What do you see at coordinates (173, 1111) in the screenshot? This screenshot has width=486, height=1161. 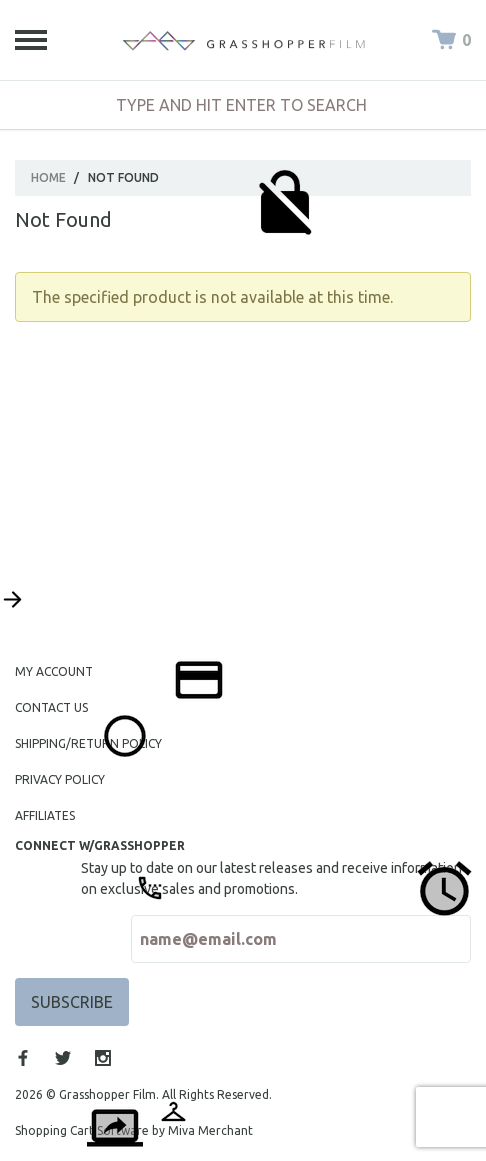 I see `access wardrobe or clothing options` at bounding box center [173, 1111].